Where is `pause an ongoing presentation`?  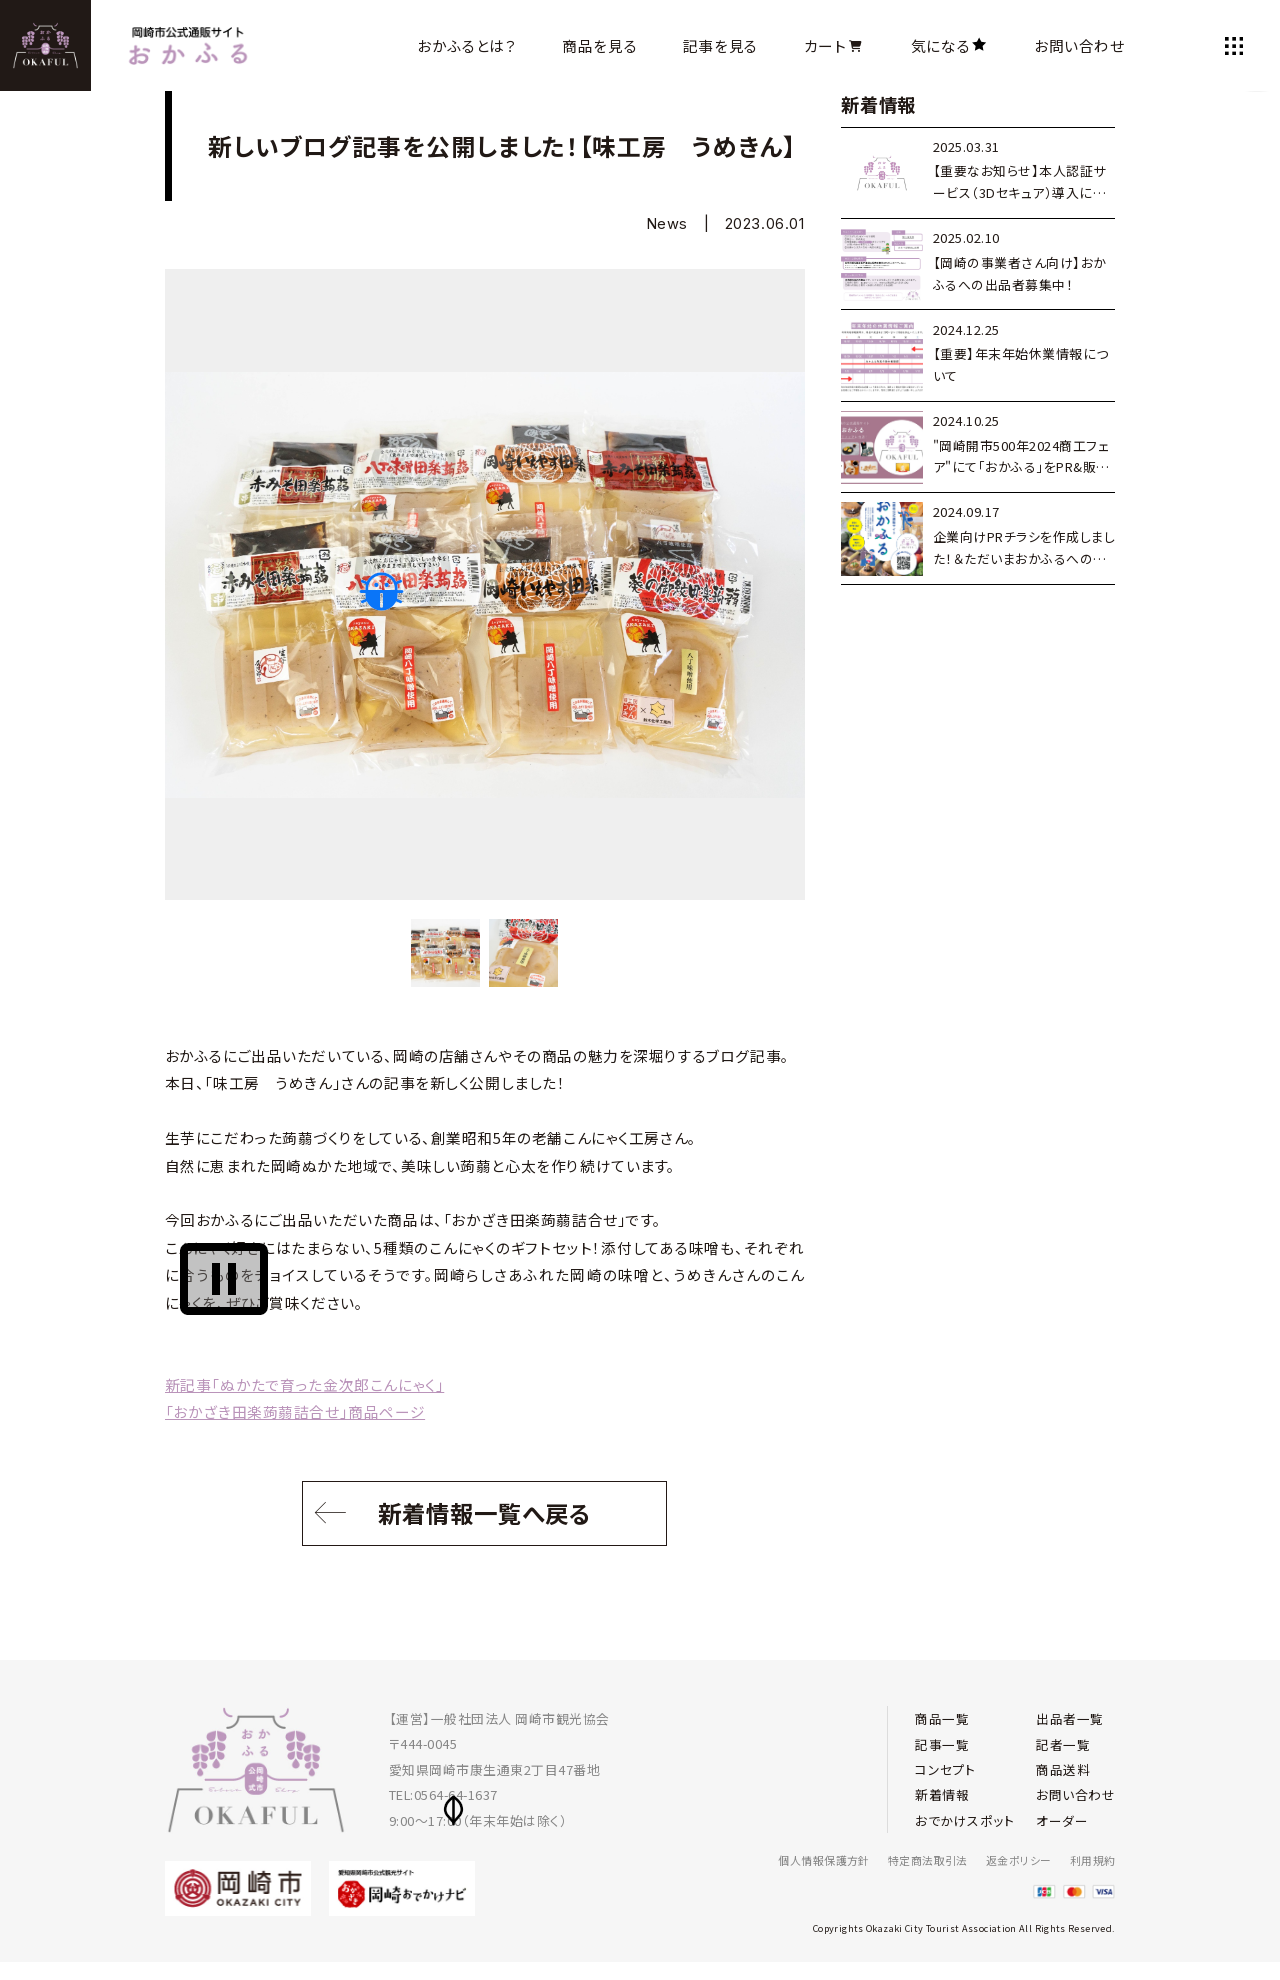 pause an ongoing presentation is located at coordinates (224, 1279).